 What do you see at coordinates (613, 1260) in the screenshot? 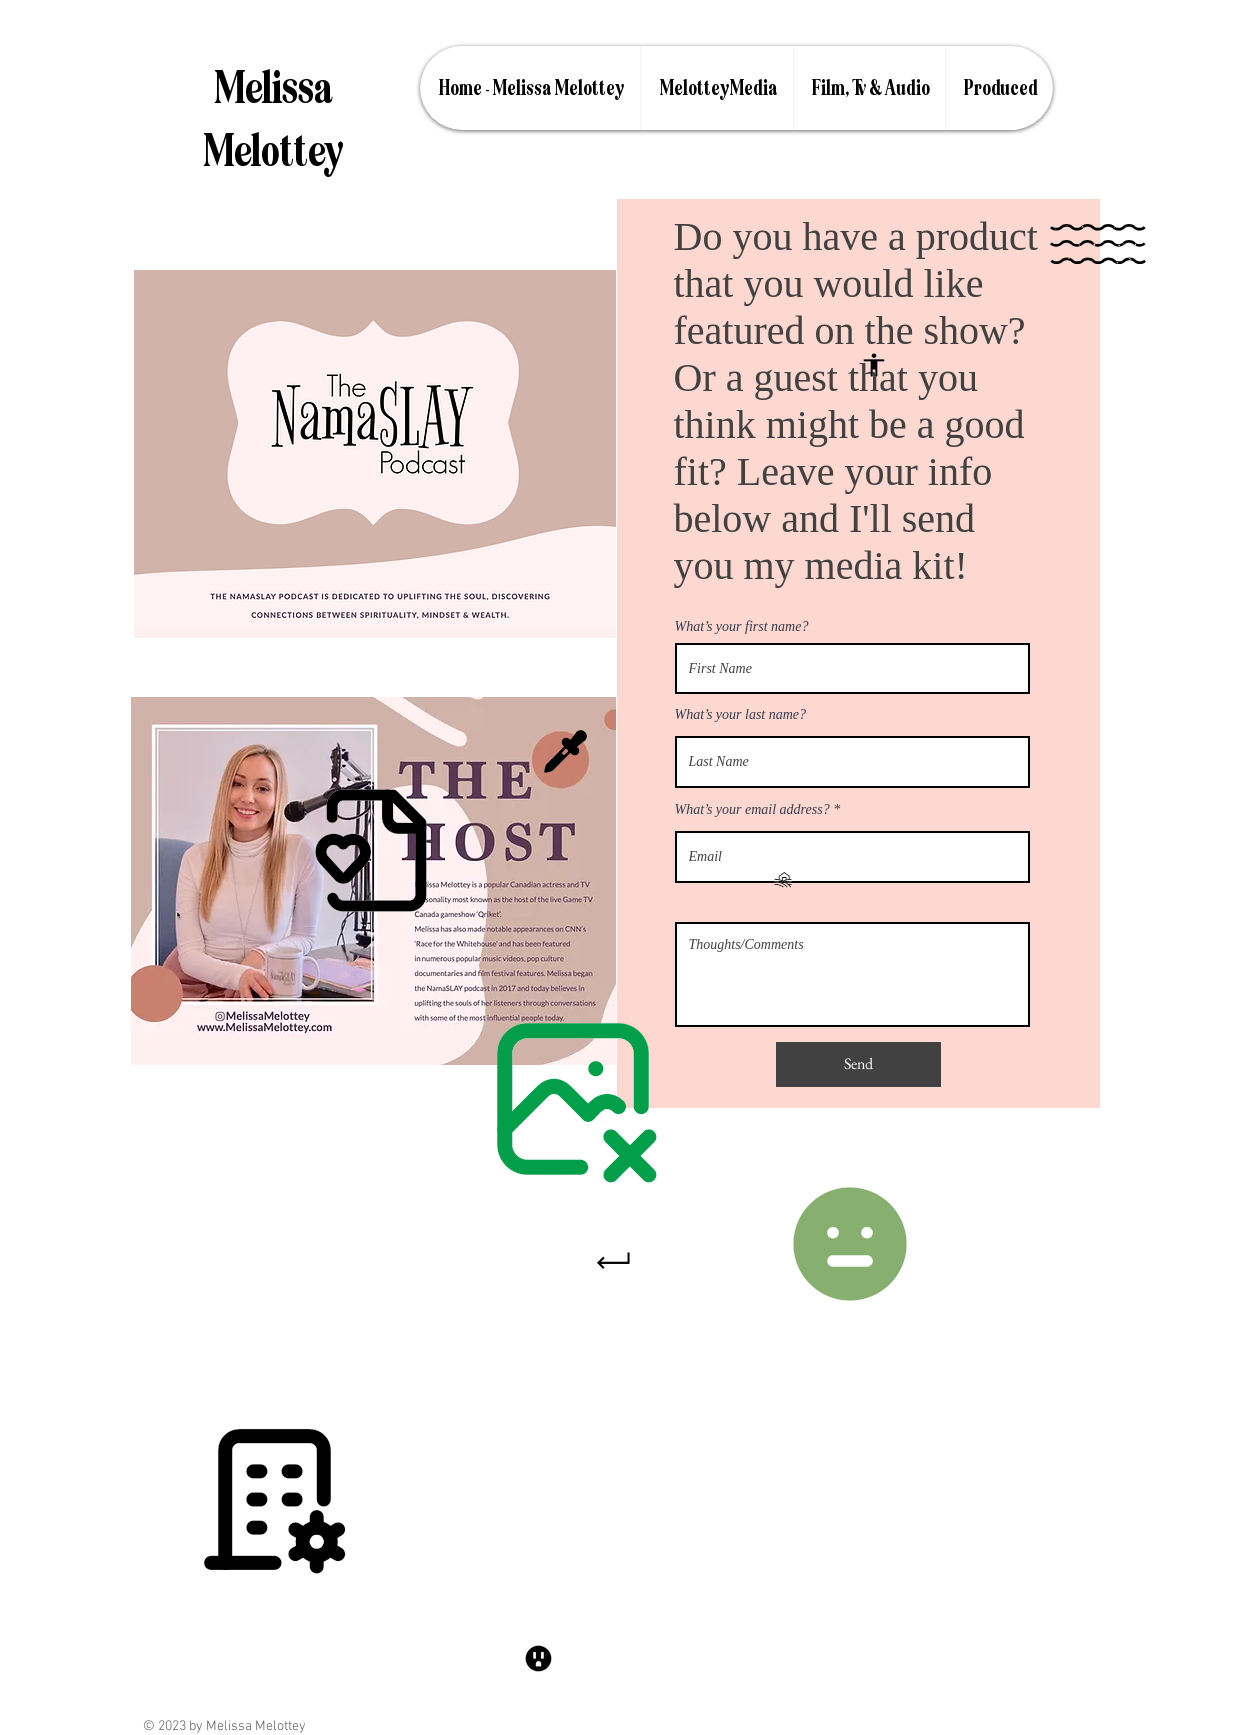
I see `return to previous item or step` at bounding box center [613, 1260].